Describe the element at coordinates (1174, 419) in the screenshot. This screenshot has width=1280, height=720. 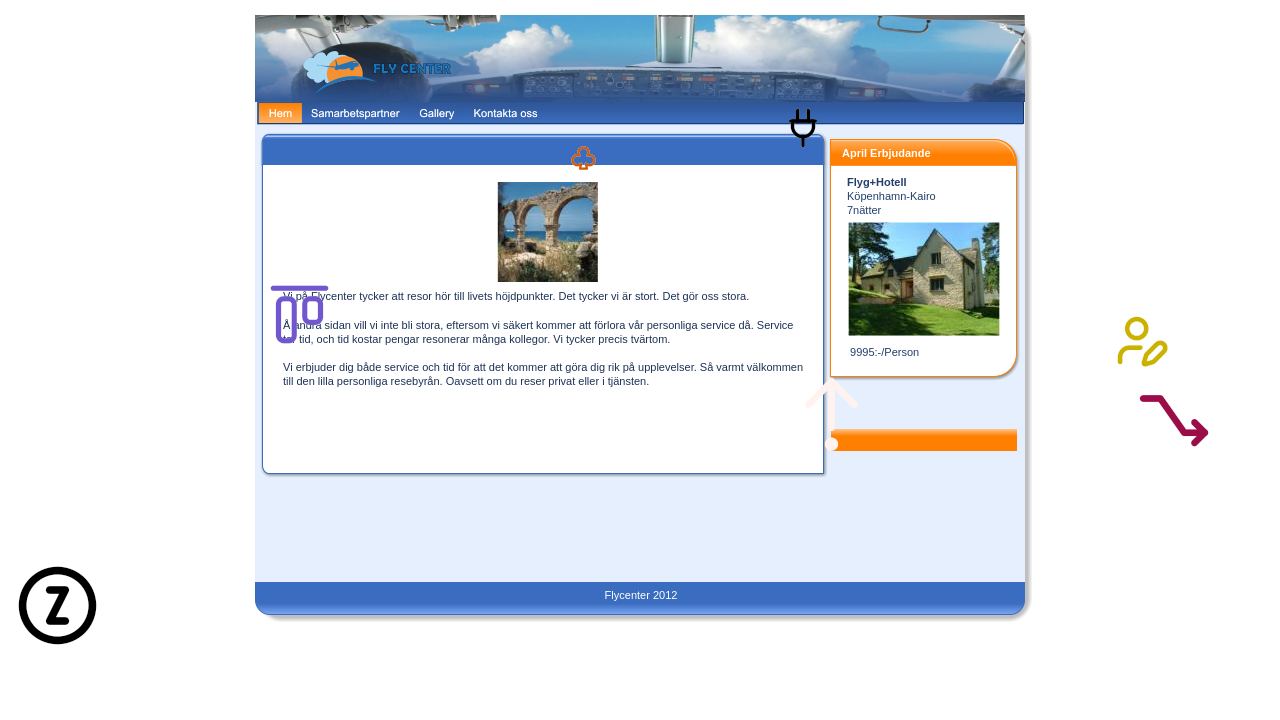
I see `indicates a declining trend or decrease in value` at that location.